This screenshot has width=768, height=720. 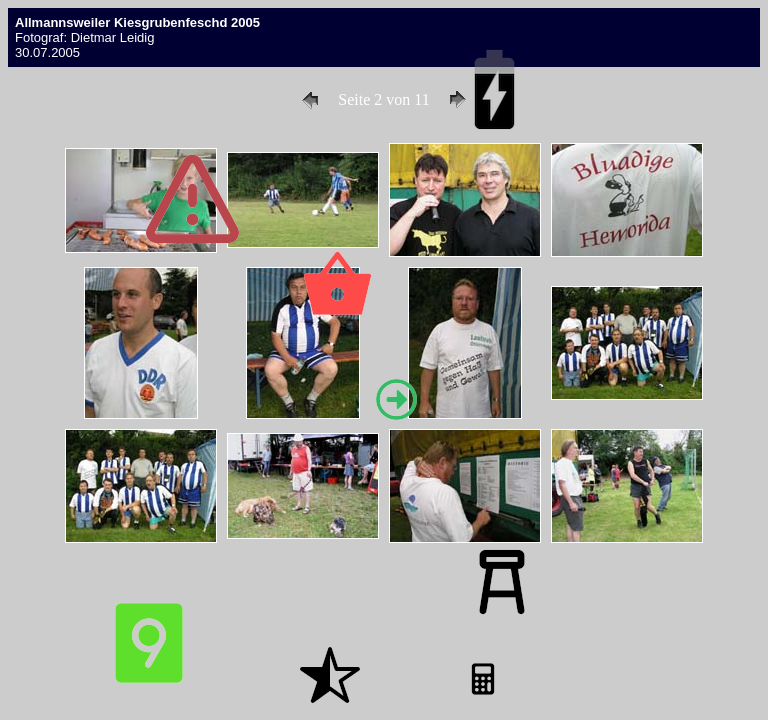 What do you see at coordinates (396, 399) in the screenshot?
I see `go to next item or step` at bounding box center [396, 399].